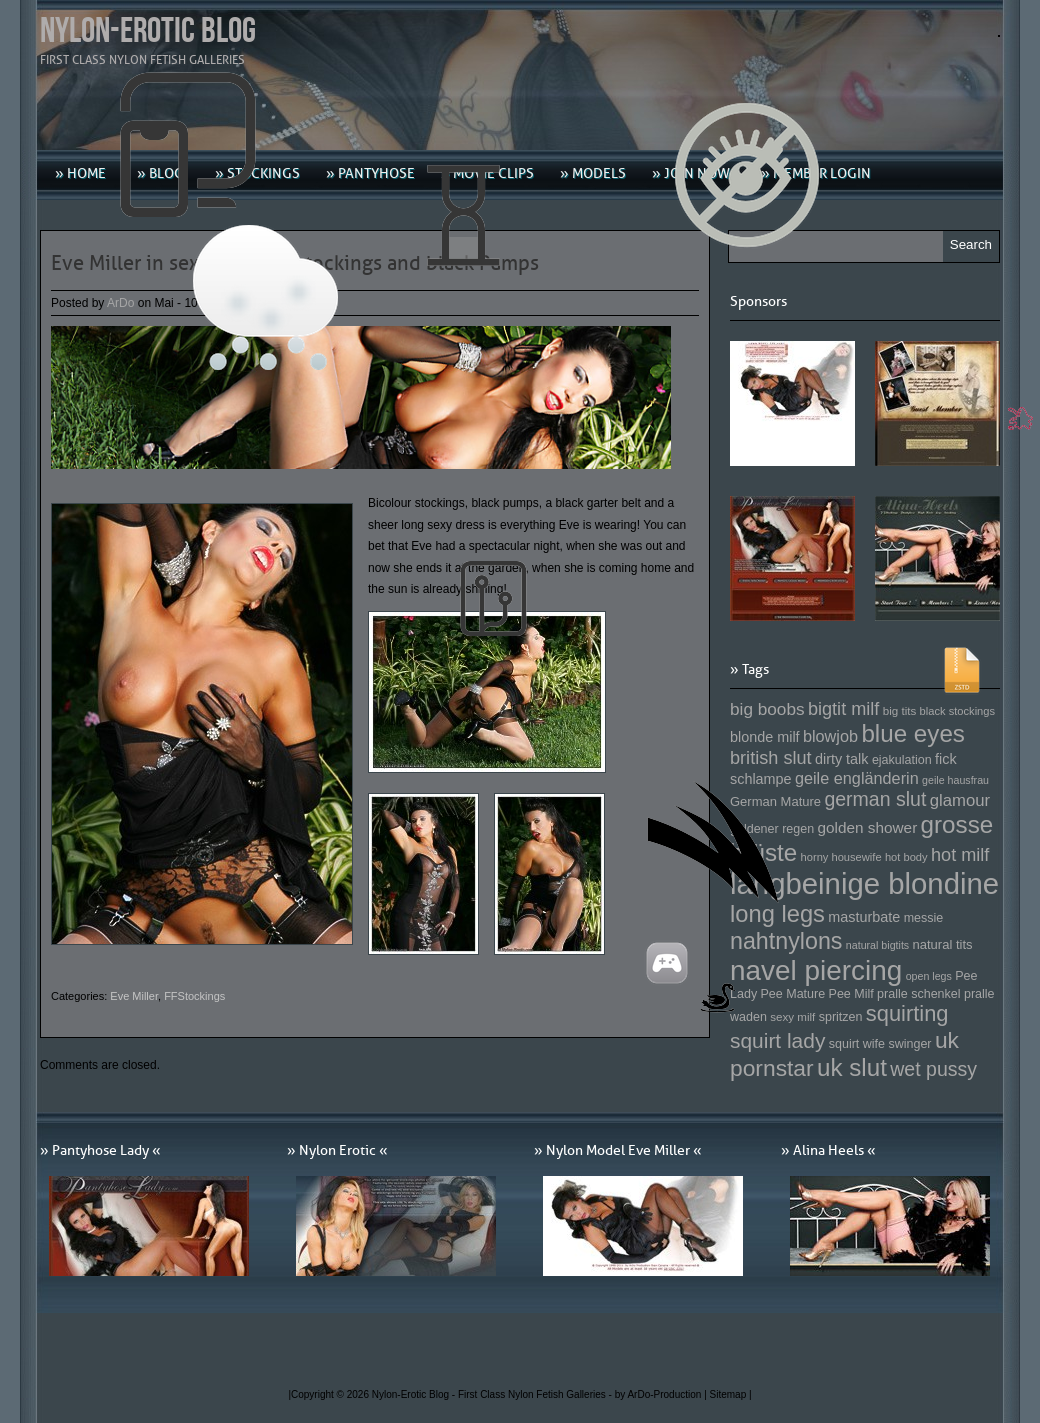 This screenshot has height=1423, width=1040. What do you see at coordinates (188, 140) in the screenshot?
I see `link or sync devices together` at bounding box center [188, 140].